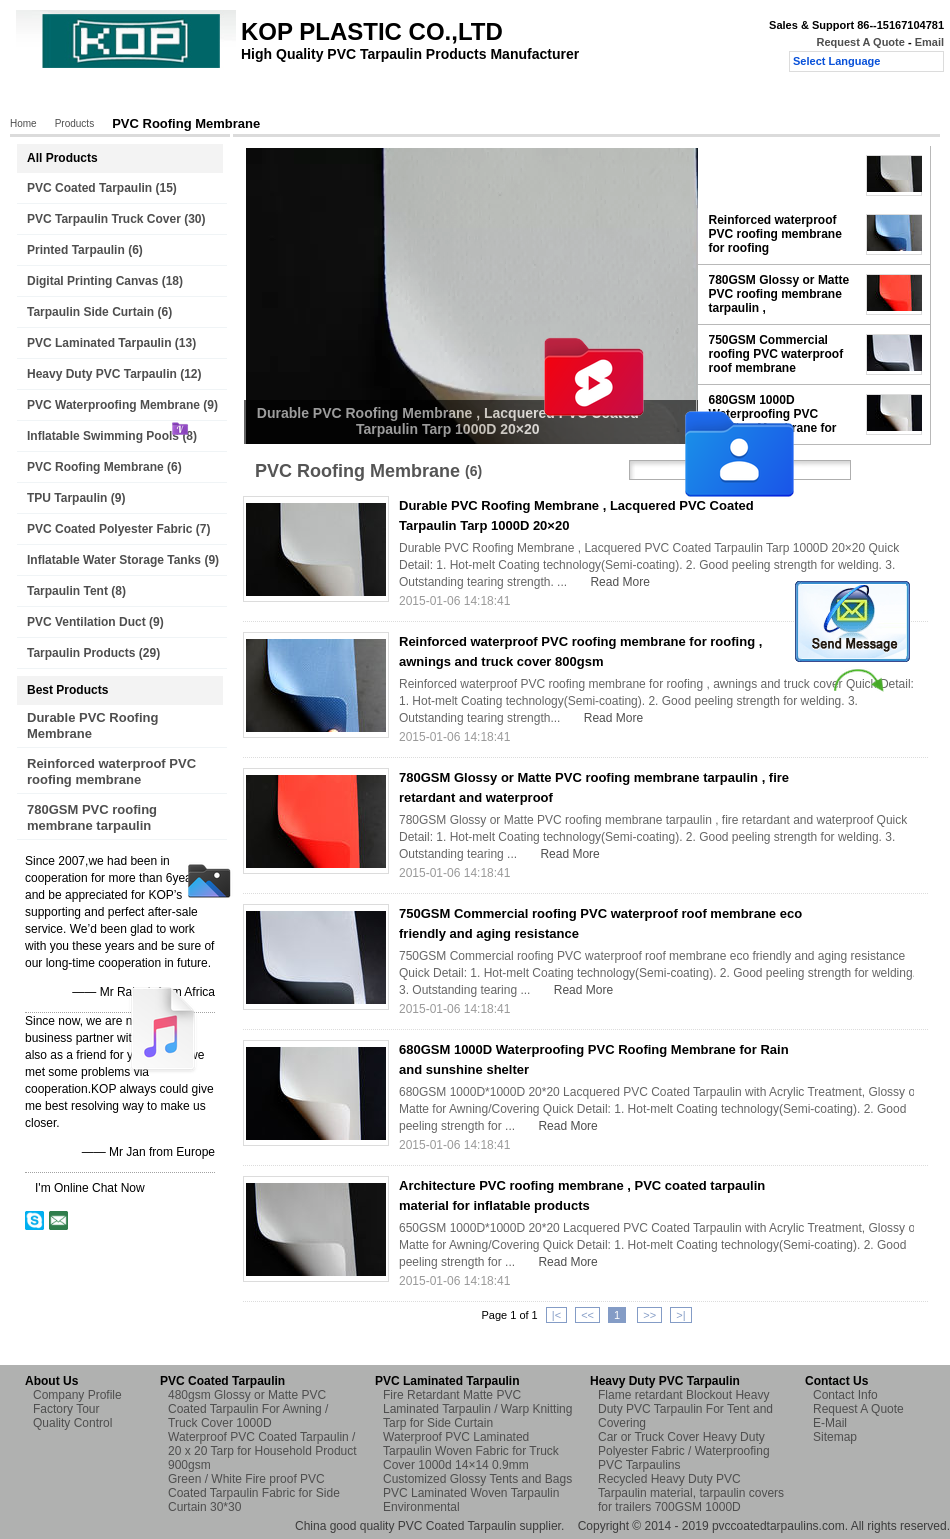 The width and height of the screenshot is (950, 1539). What do you see at coordinates (163, 1030) in the screenshot?
I see `generic audio file icon` at bounding box center [163, 1030].